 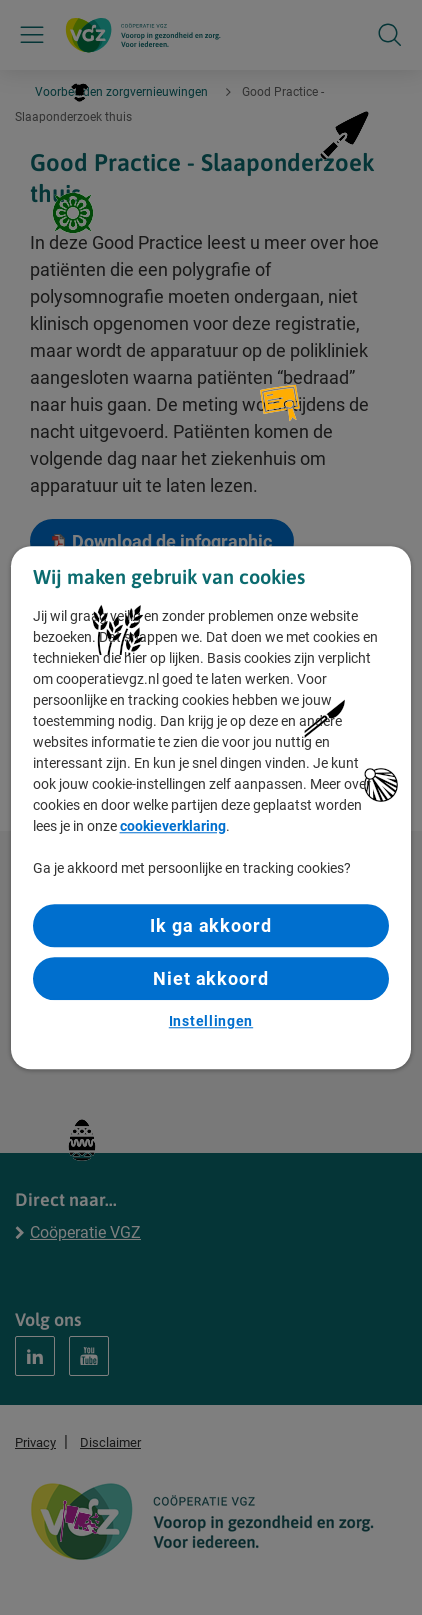 What do you see at coordinates (73, 213) in the screenshot?
I see `decorative floral game emblem or badge` at bounding box center [73, 213].